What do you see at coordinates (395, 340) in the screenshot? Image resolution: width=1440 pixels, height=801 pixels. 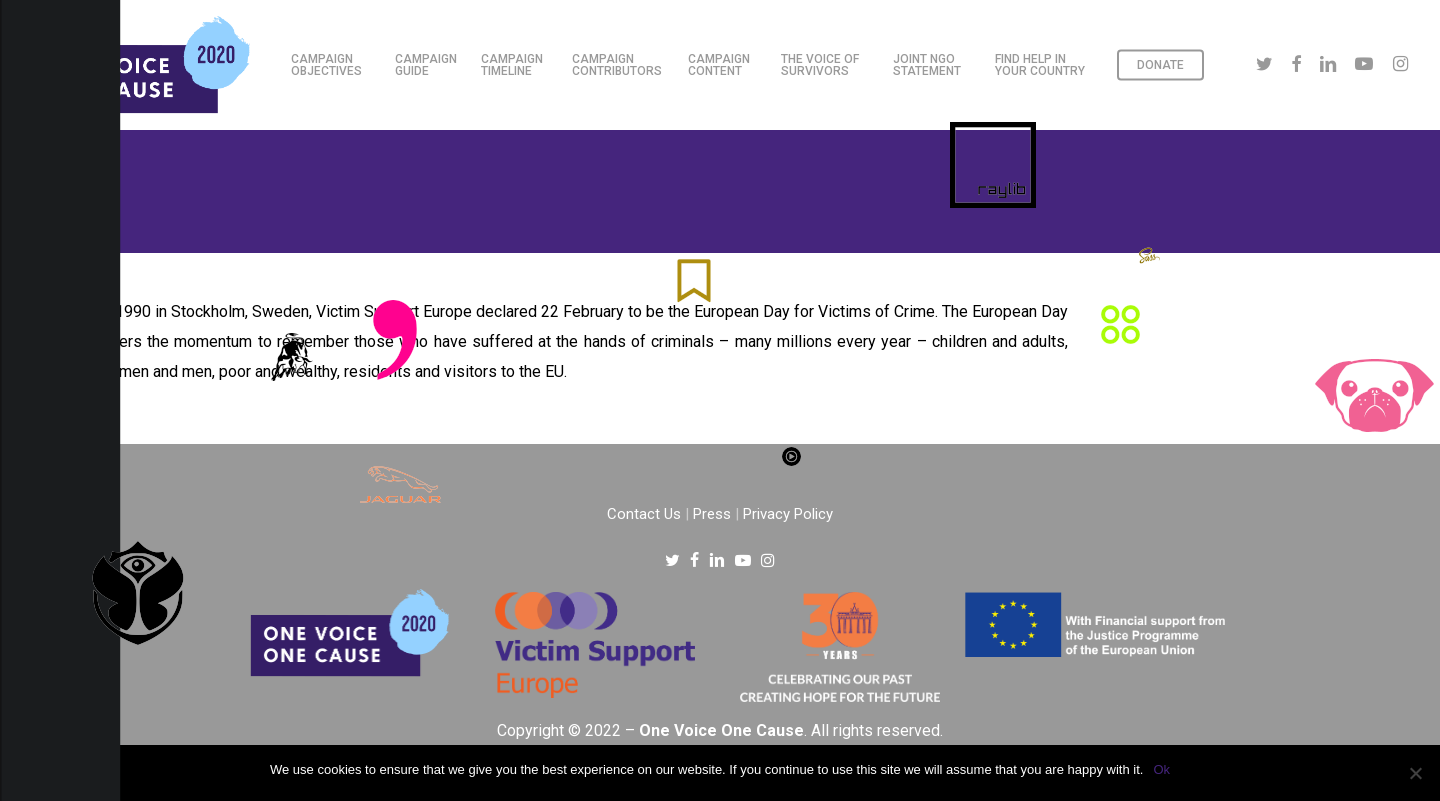 I see `comma.ai company logo` at bounding box center [395, 340].